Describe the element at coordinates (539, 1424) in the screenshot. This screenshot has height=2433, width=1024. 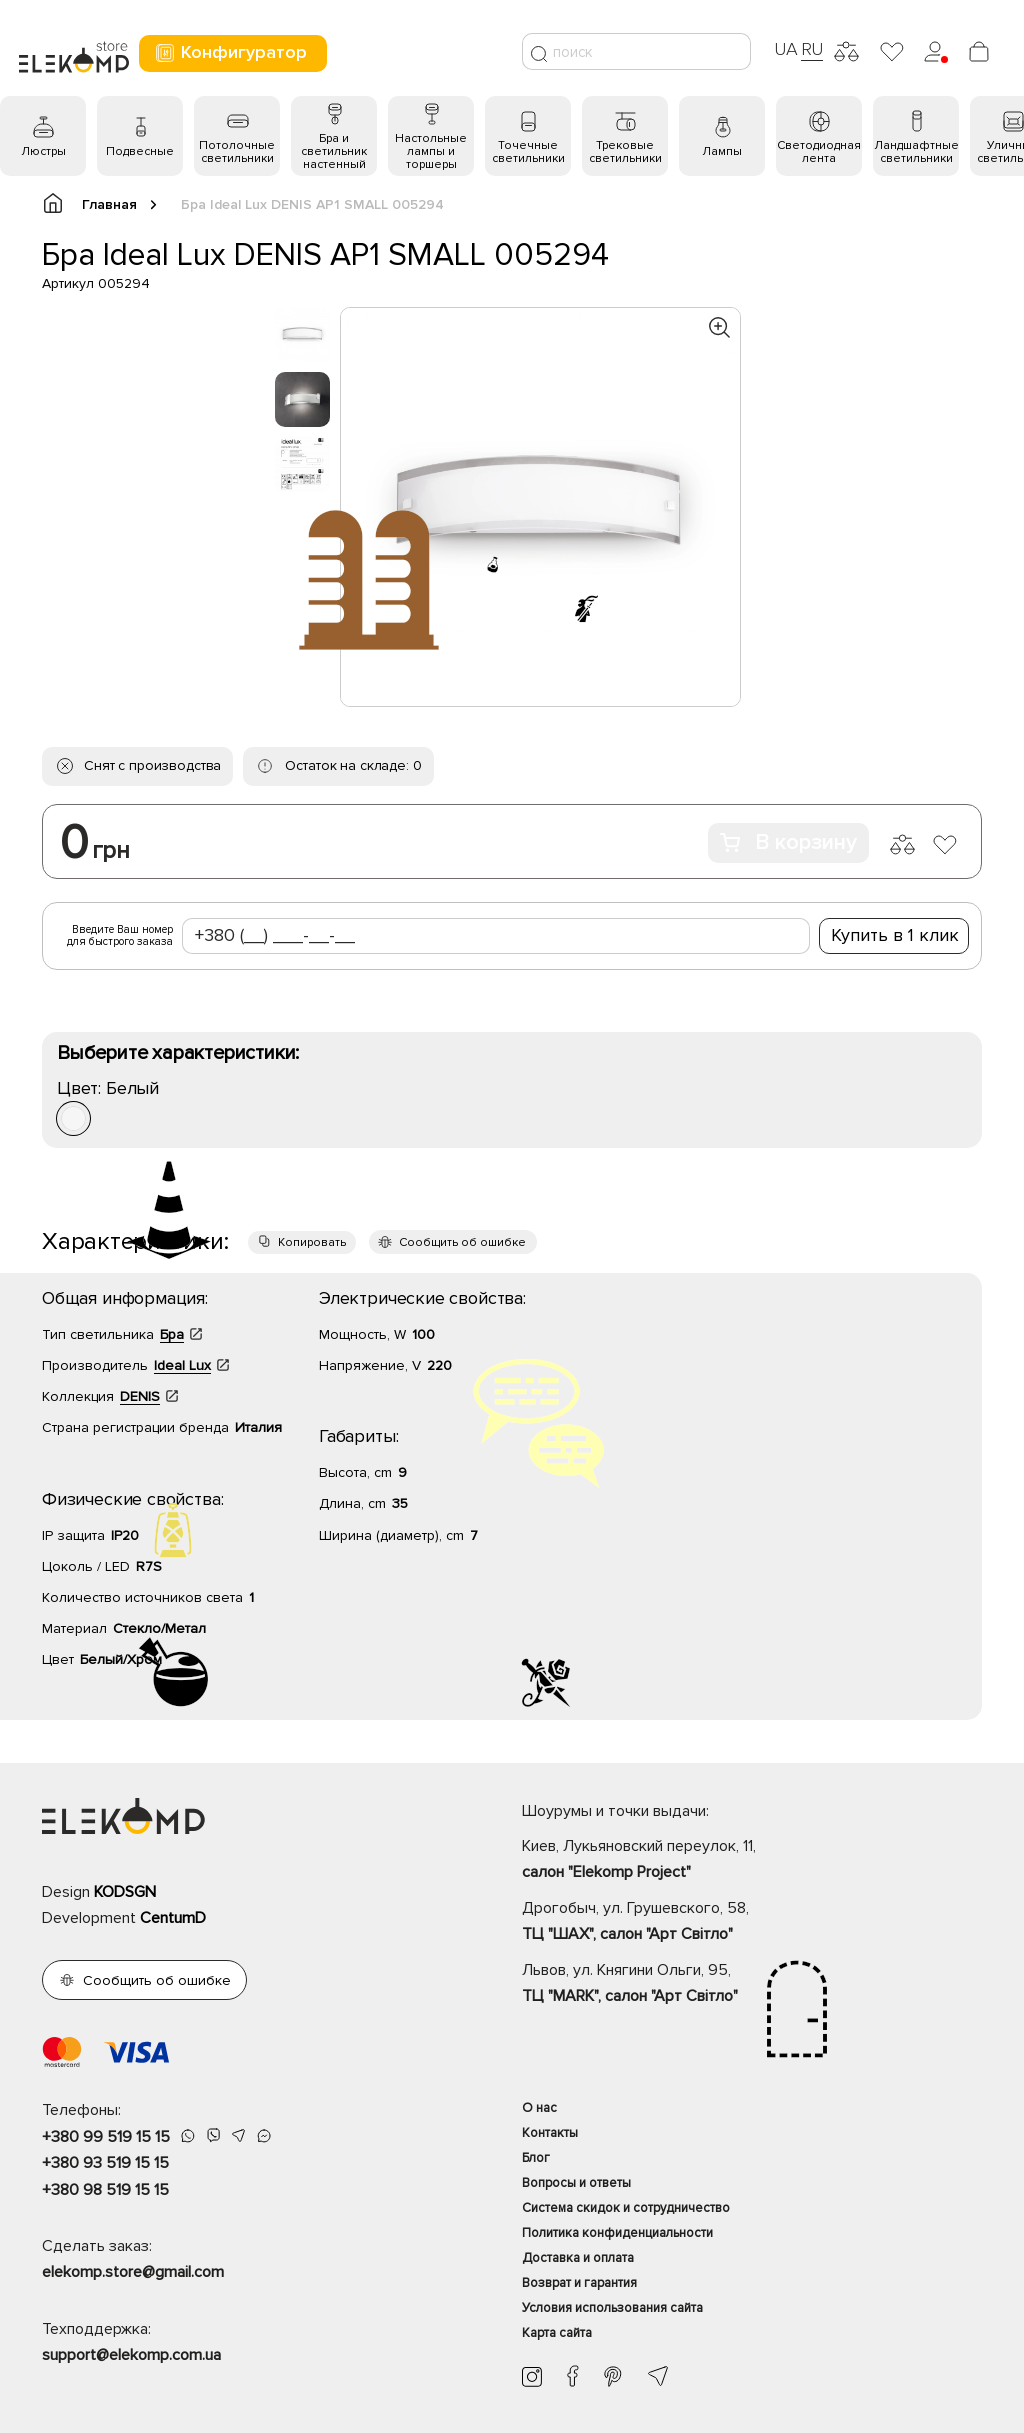
I see `open chat or messaging feature` at that location.